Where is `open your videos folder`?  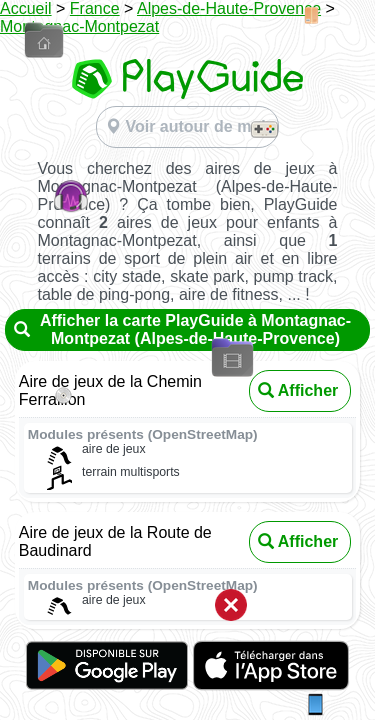
open your videos folder is located at coordinates (232, 357).